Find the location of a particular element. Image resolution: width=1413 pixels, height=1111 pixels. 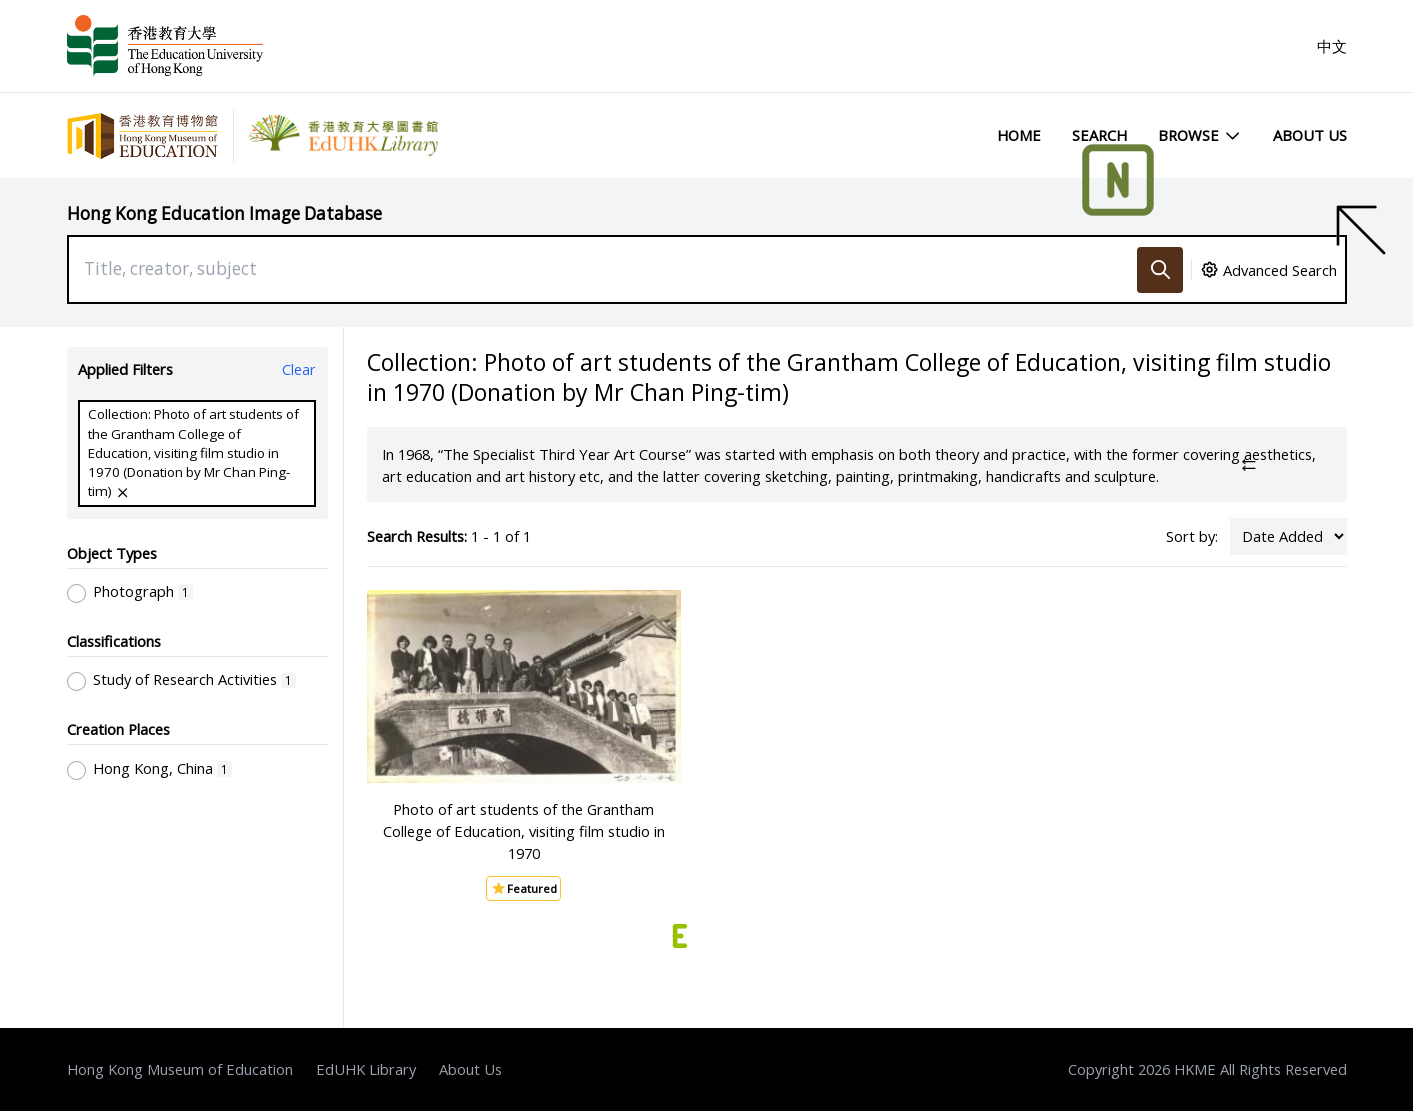

navigate back to previous screen is located at coordinates (1361, 230).